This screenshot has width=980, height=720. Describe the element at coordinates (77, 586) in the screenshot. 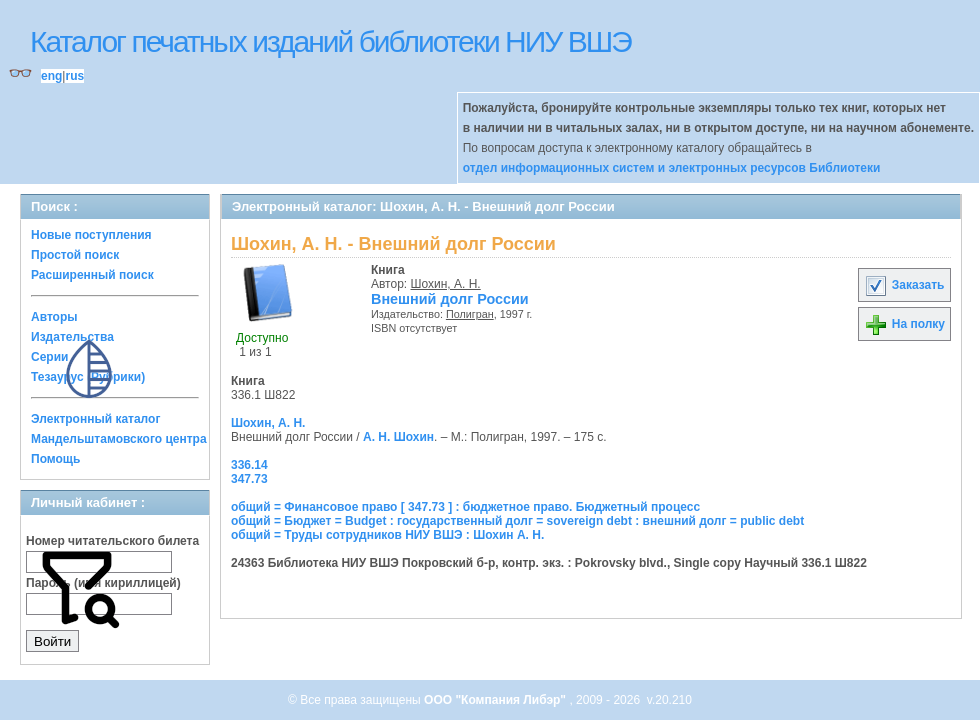

I see `search within filtered results` at that location.